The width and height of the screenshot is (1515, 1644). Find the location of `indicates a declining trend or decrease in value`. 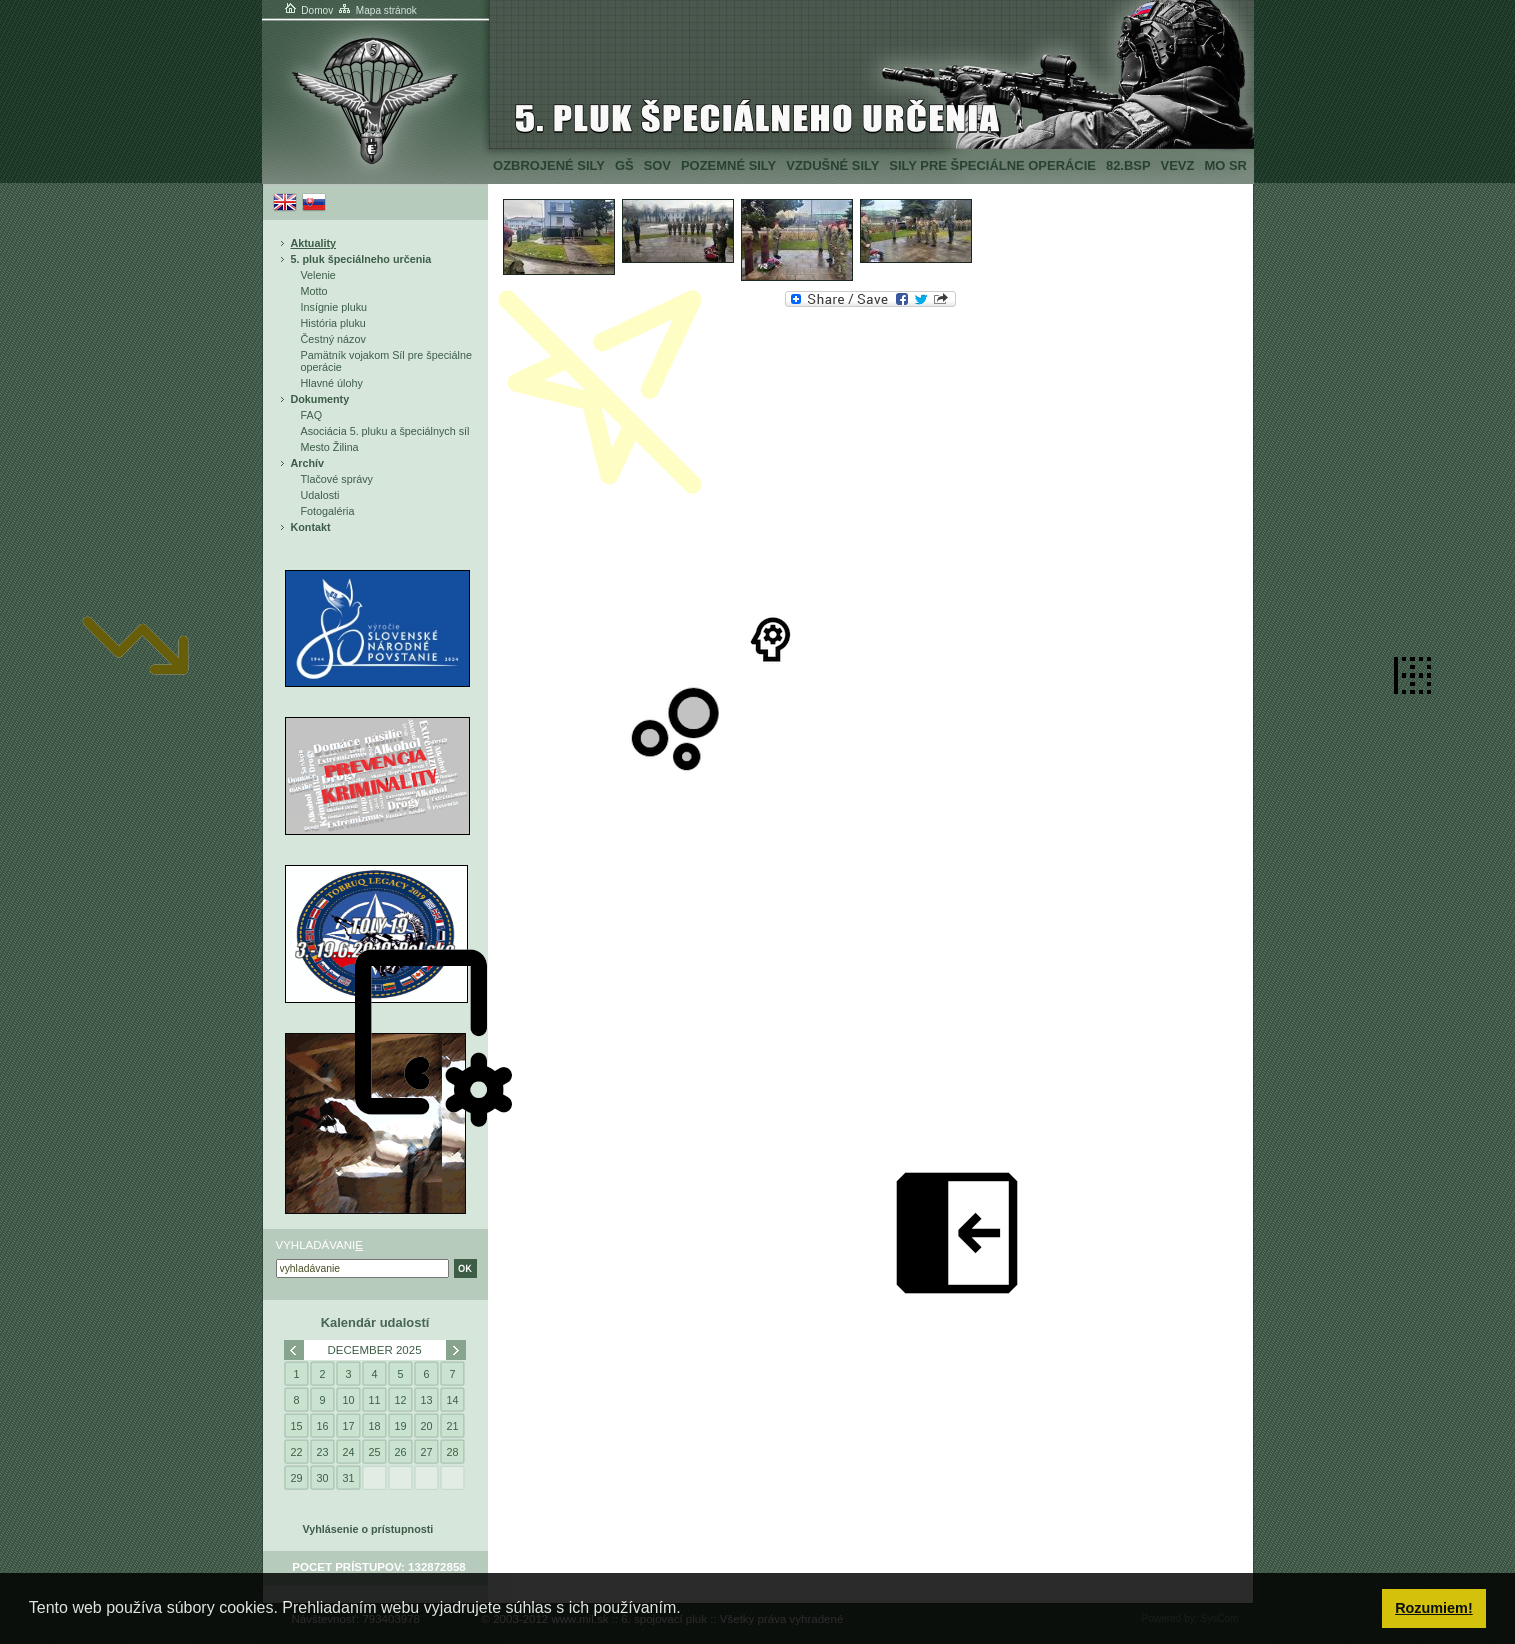

indicates a declining trend or decrease in value is located at coordinates (135, 645).